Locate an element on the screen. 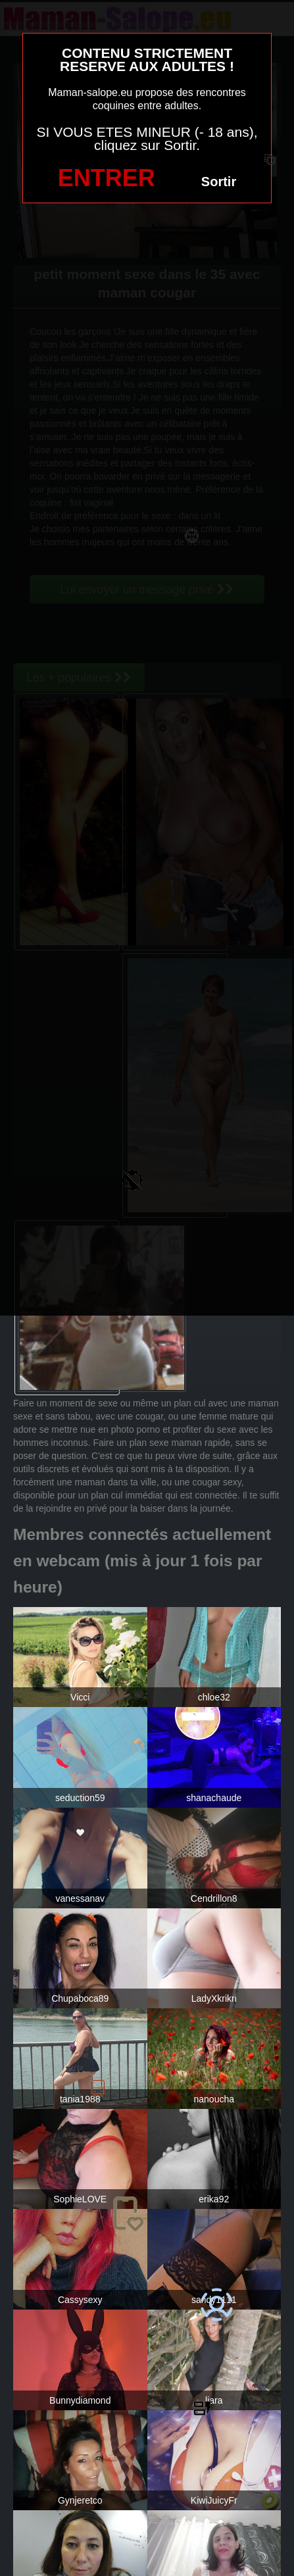 Image resolution: width=294 pixels, height=2576 pixels. incomplete or pending user profile is located at coordinates (216, 2304).